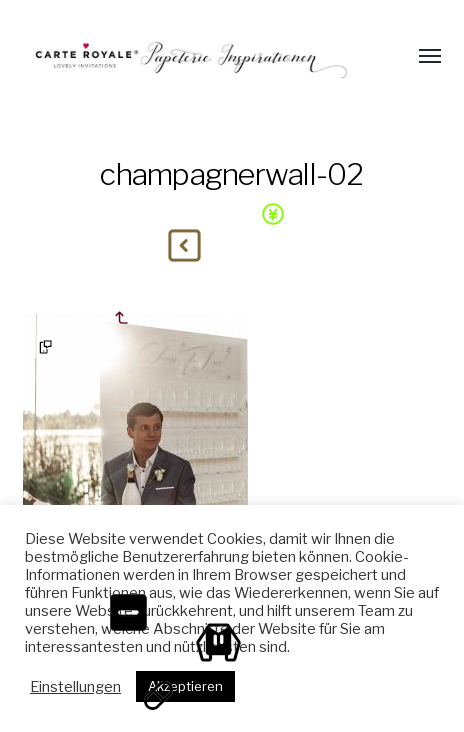 This screenshot has width=464, height=732. Describe the element at coordinates (184, 245) in the screenshot. I see `navigate to the previous page or screen` at that location.